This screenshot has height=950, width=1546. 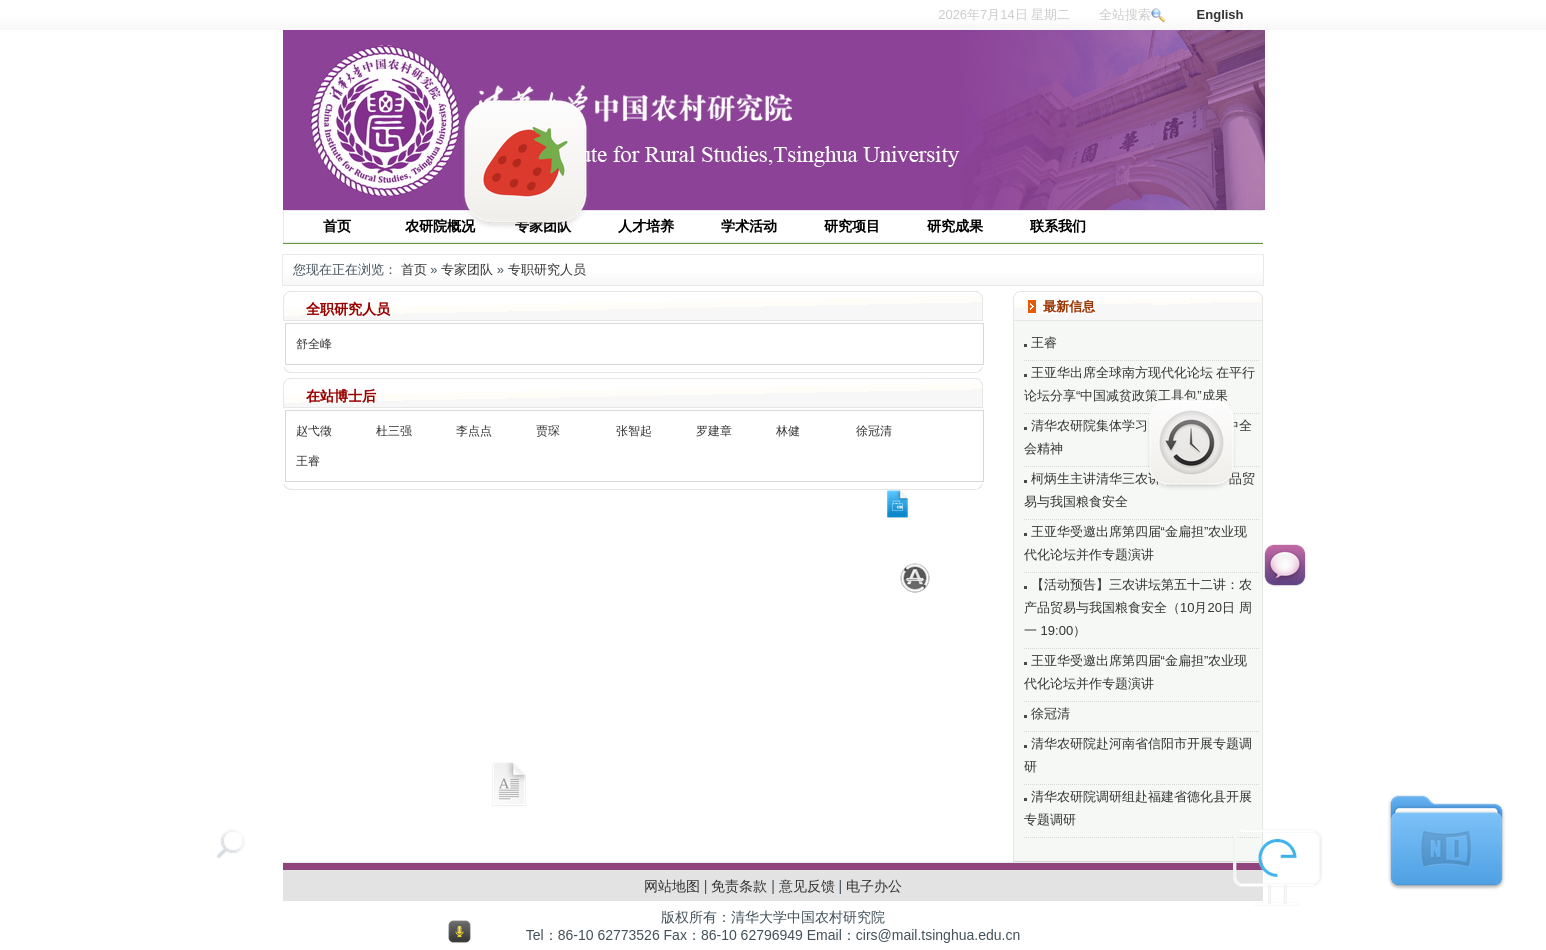 What do you see at coordinates (509, 785) in the screenshot?
I see `a rich text format document file` at bounding box center [509, 785].